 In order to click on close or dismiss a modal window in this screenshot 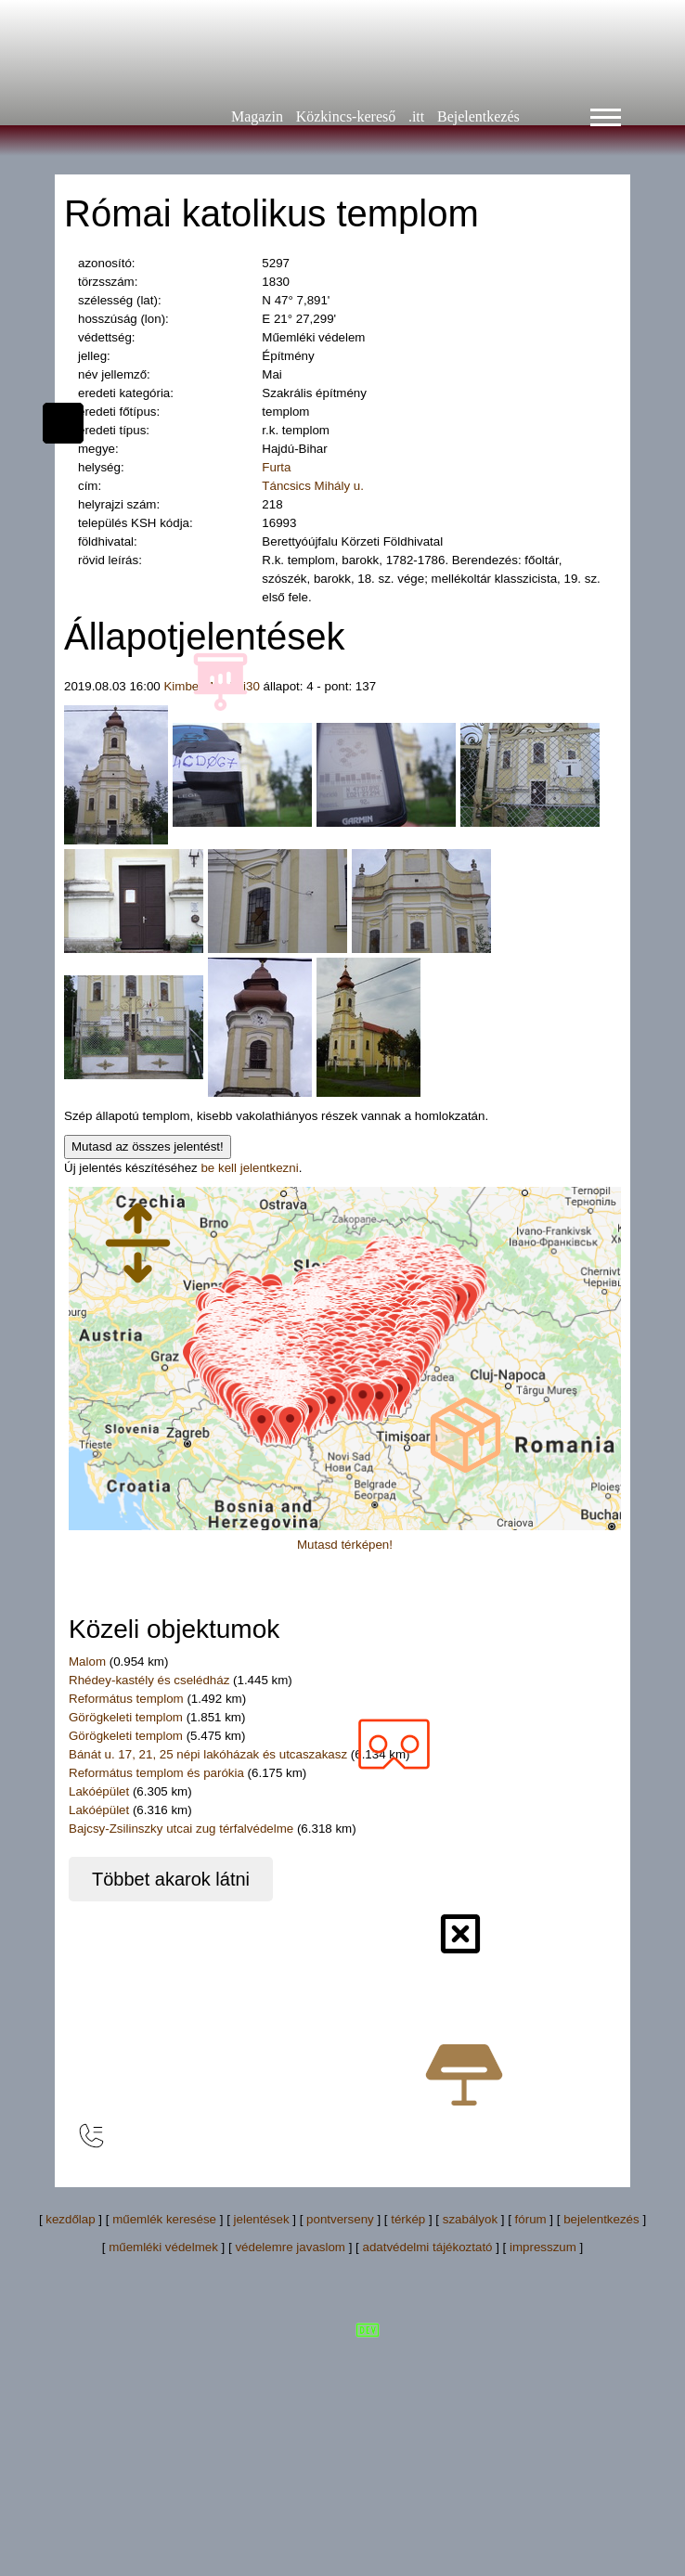, I will do `click(460, 1934)`.